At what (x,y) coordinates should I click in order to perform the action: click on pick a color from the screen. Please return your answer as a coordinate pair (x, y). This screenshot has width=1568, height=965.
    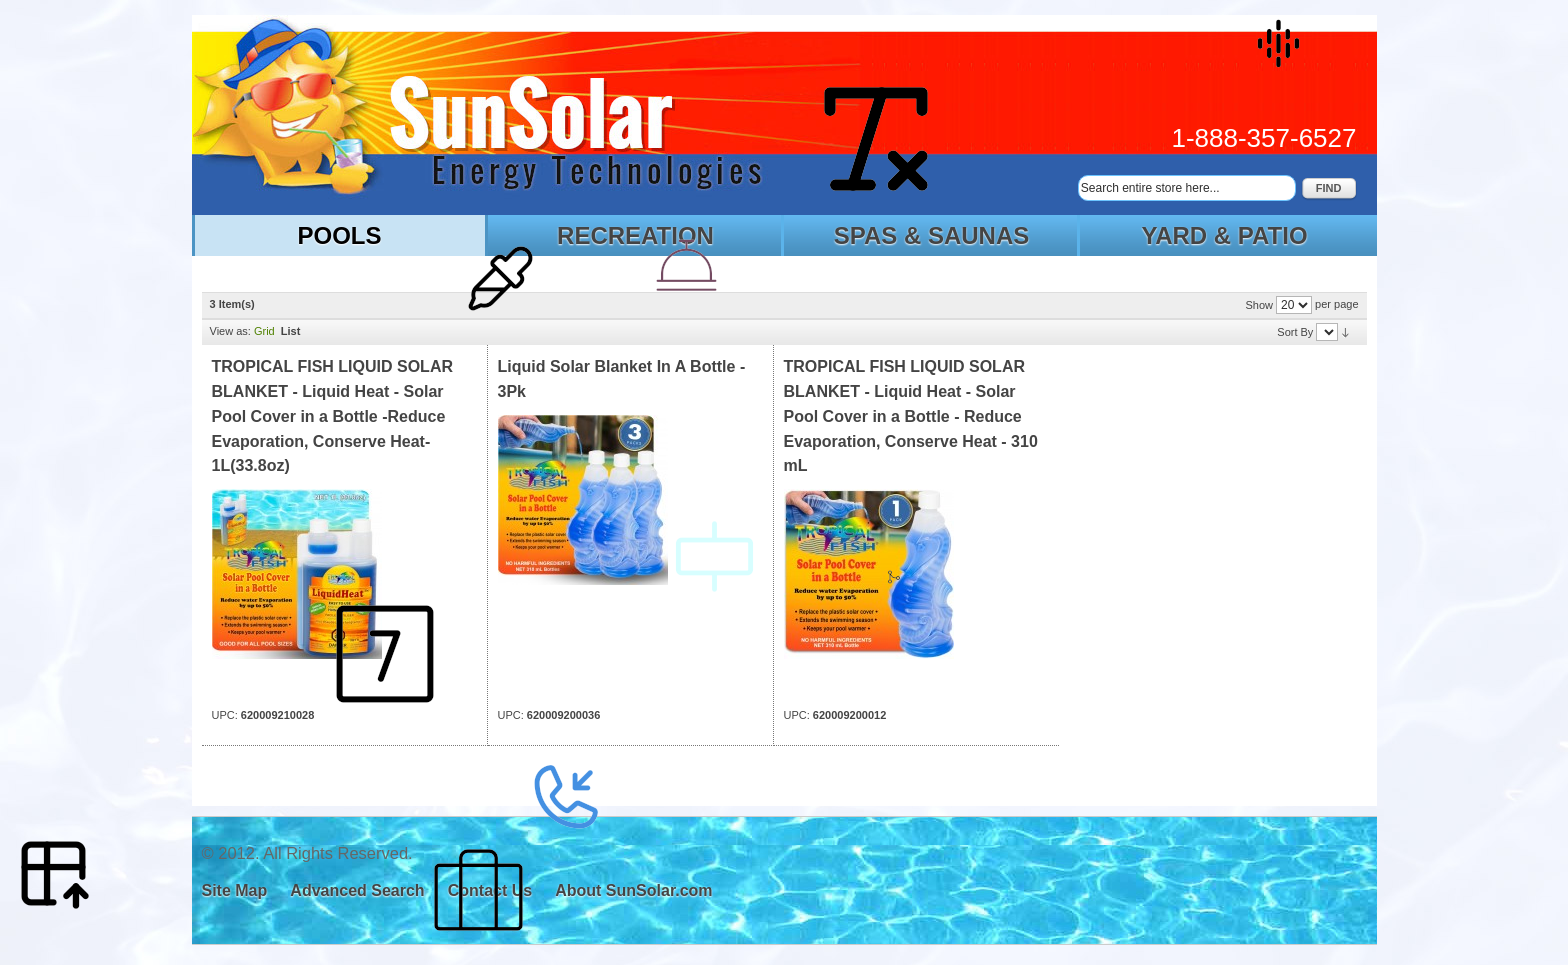
    Looking at the image, I should click on (500, 278).